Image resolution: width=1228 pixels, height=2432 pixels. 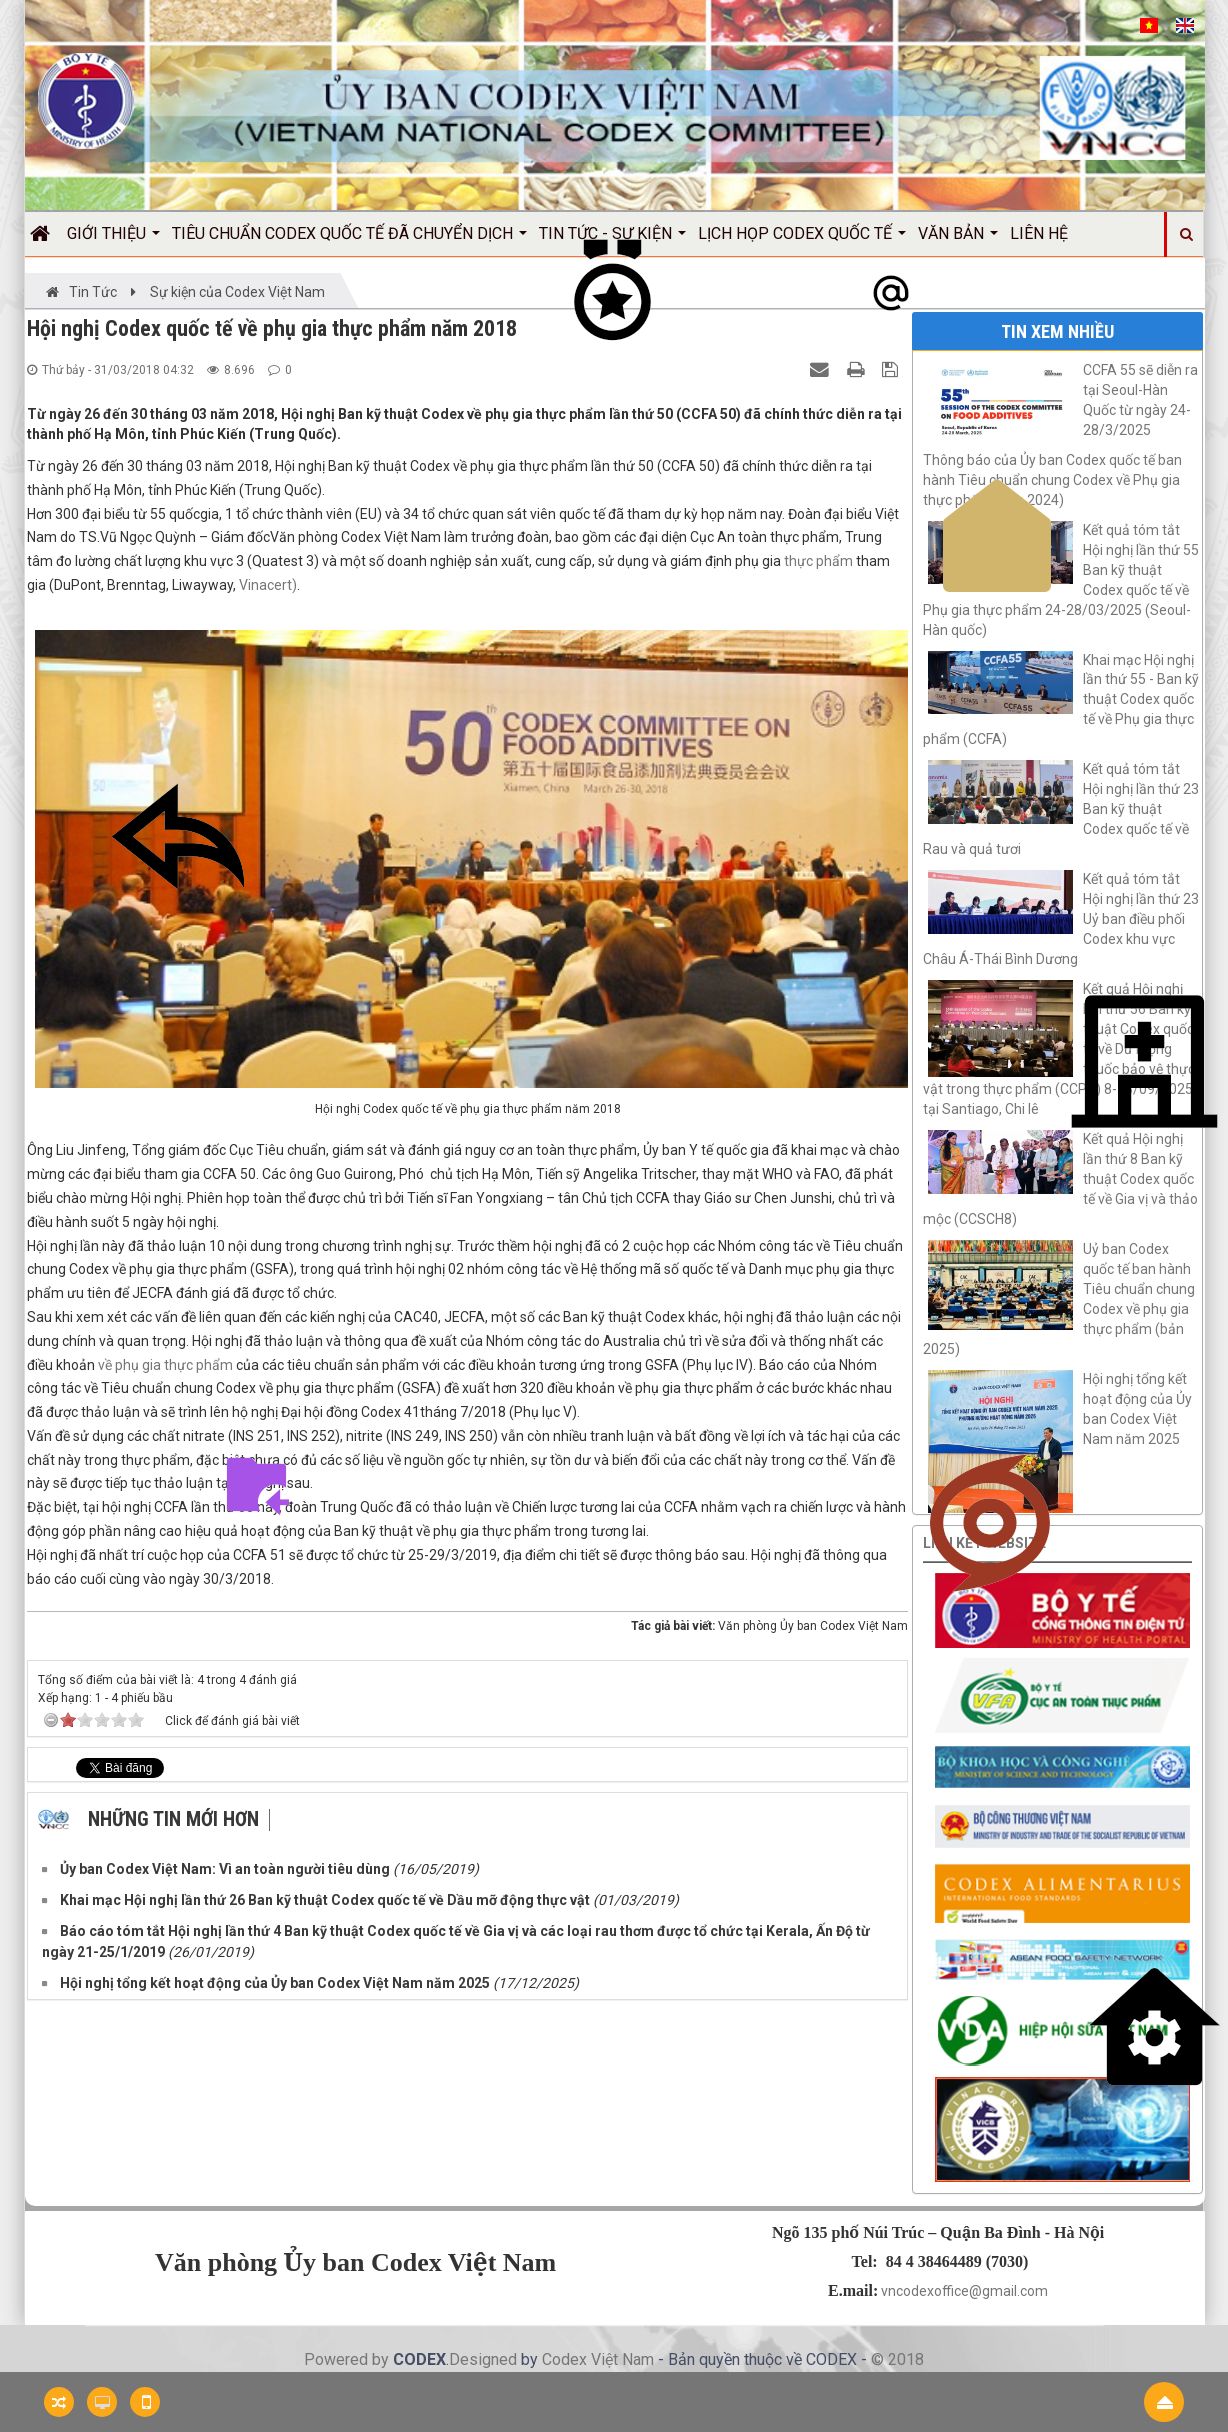 What do you see at coordinates (612, 287) in the screenshot?
I see `view achievements or awards` at bounding box center [612, 287].